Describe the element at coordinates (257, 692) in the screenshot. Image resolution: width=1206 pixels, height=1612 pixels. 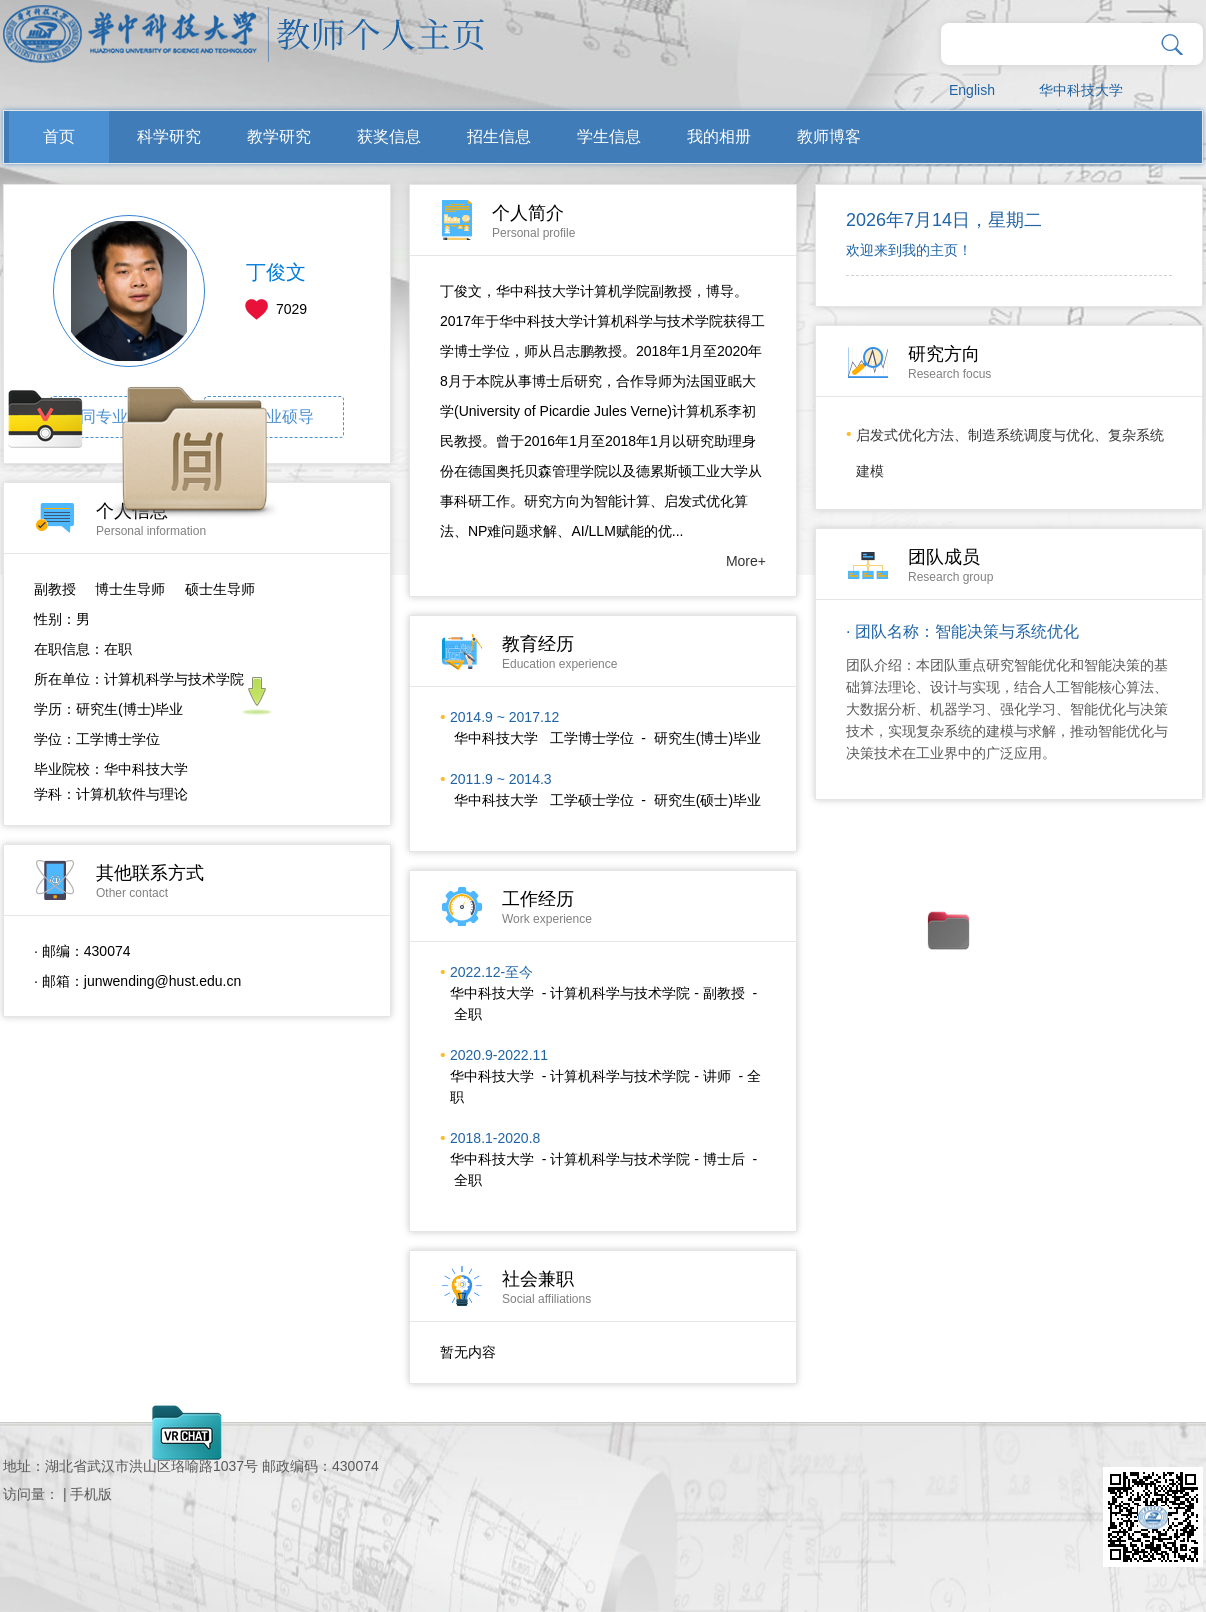
I see `save the current file or document` at that location.